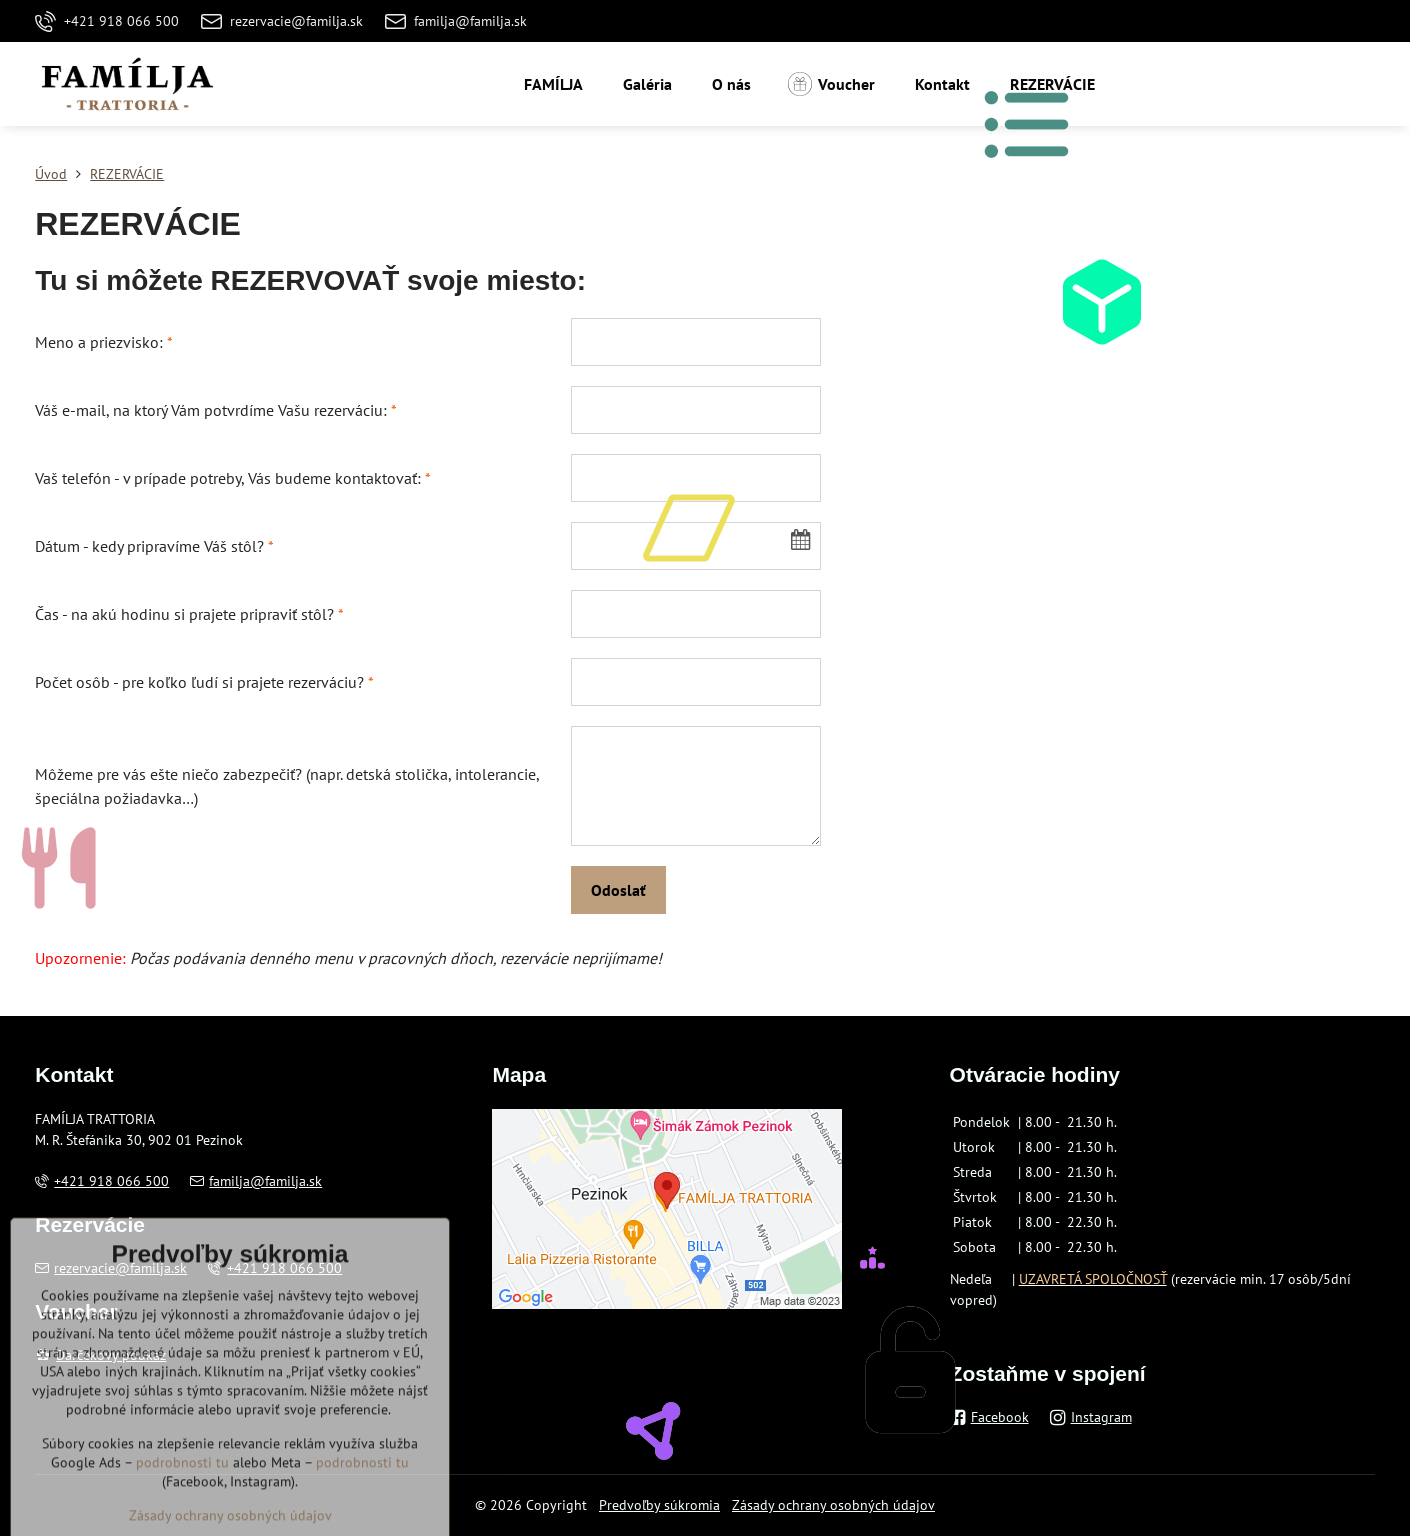  I want to click on access food and dining options, so click(60, 868).